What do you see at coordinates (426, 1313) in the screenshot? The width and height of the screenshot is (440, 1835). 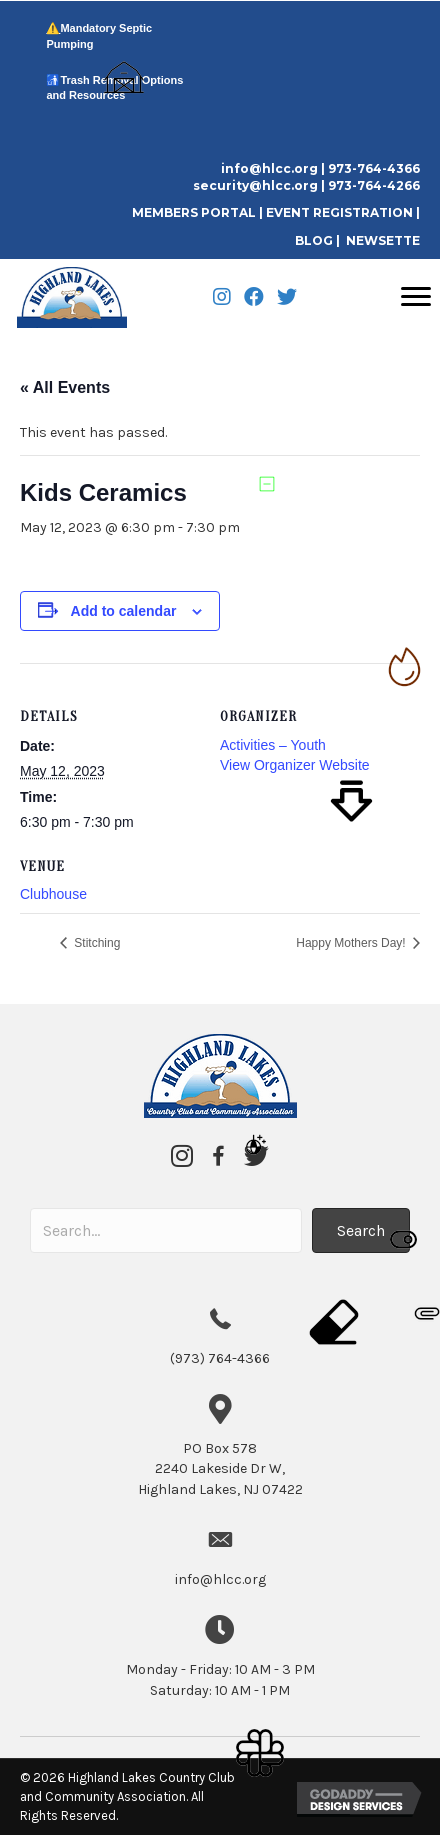 I see `attach a file to your message` at bounding box center [426, 1313].